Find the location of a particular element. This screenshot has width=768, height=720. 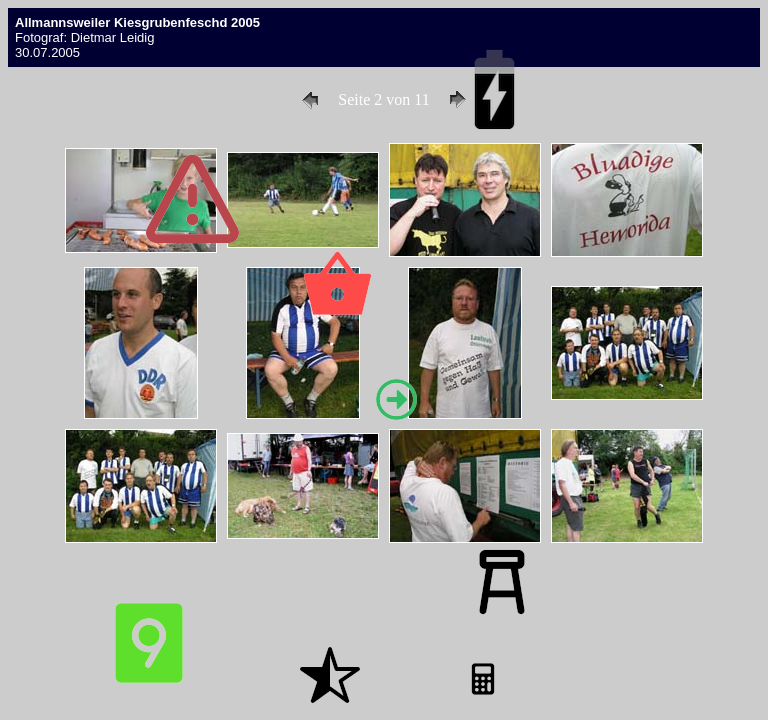

battery charging at 90% is located at coordinates (494, 89).